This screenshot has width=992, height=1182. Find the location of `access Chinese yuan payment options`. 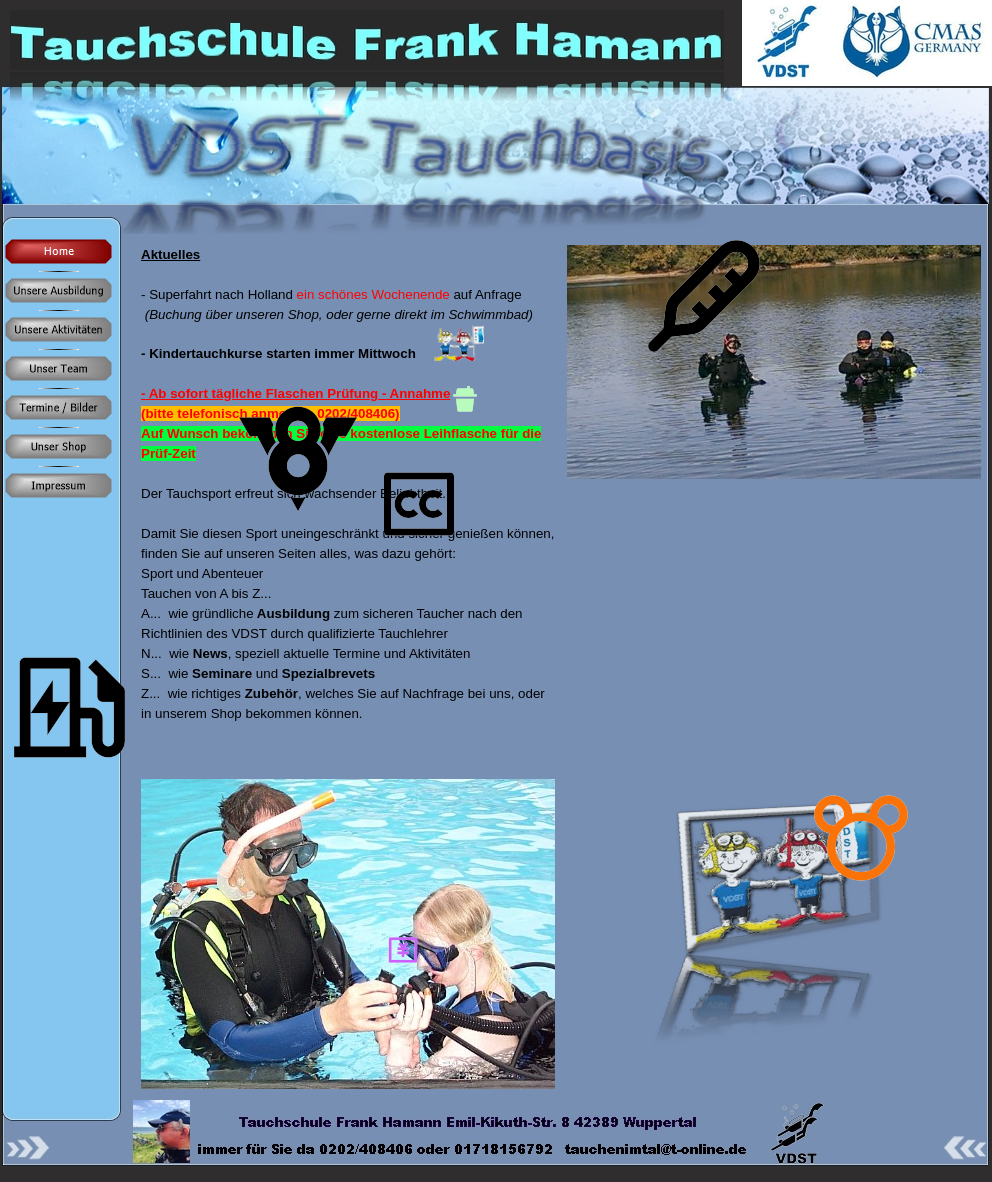

access Chinese yuan payment options is located at coordinates (403, 950).